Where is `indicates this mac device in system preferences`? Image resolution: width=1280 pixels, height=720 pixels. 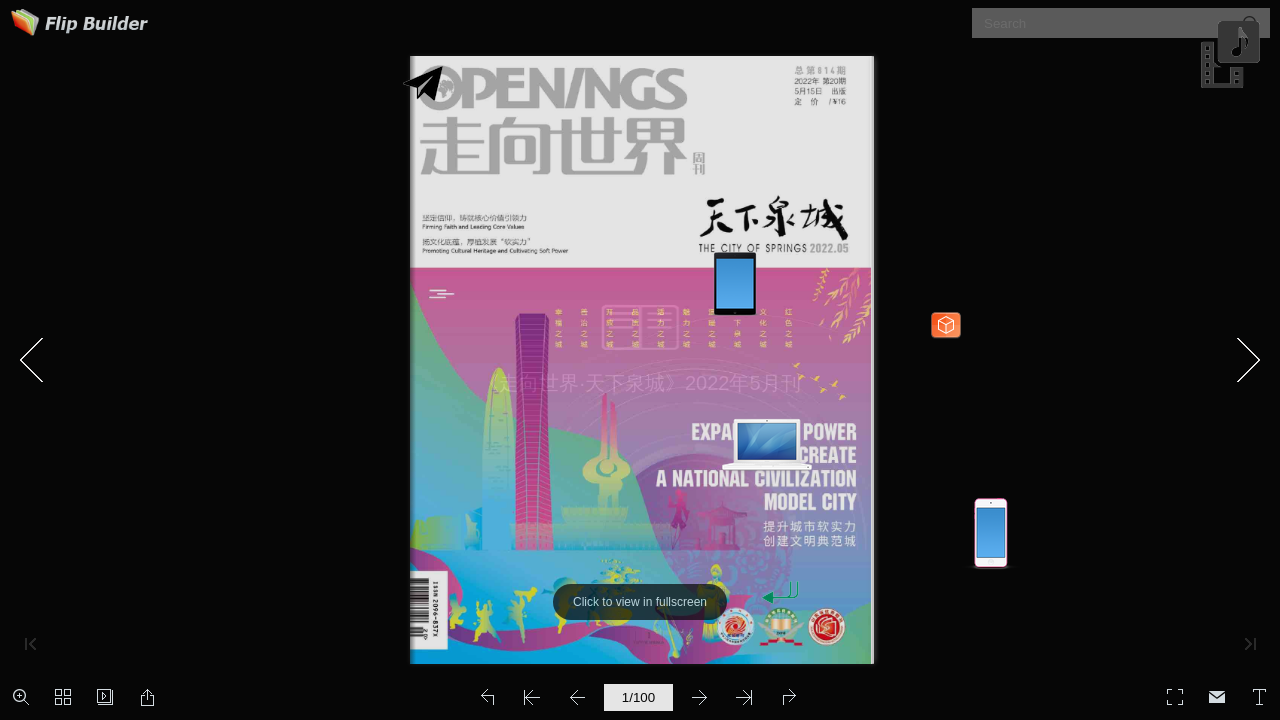
indicates this mac device in system preferences is located at coordinates (767, 441).